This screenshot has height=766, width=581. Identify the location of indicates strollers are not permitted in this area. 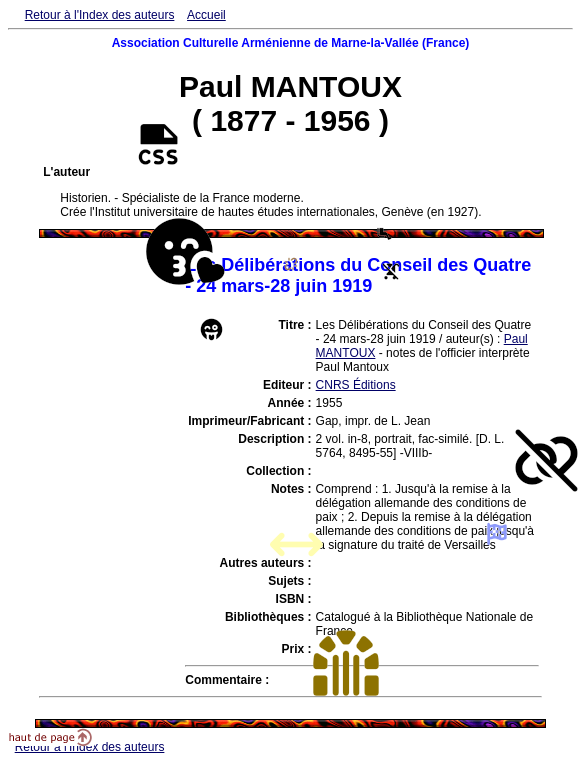
(391, 271).